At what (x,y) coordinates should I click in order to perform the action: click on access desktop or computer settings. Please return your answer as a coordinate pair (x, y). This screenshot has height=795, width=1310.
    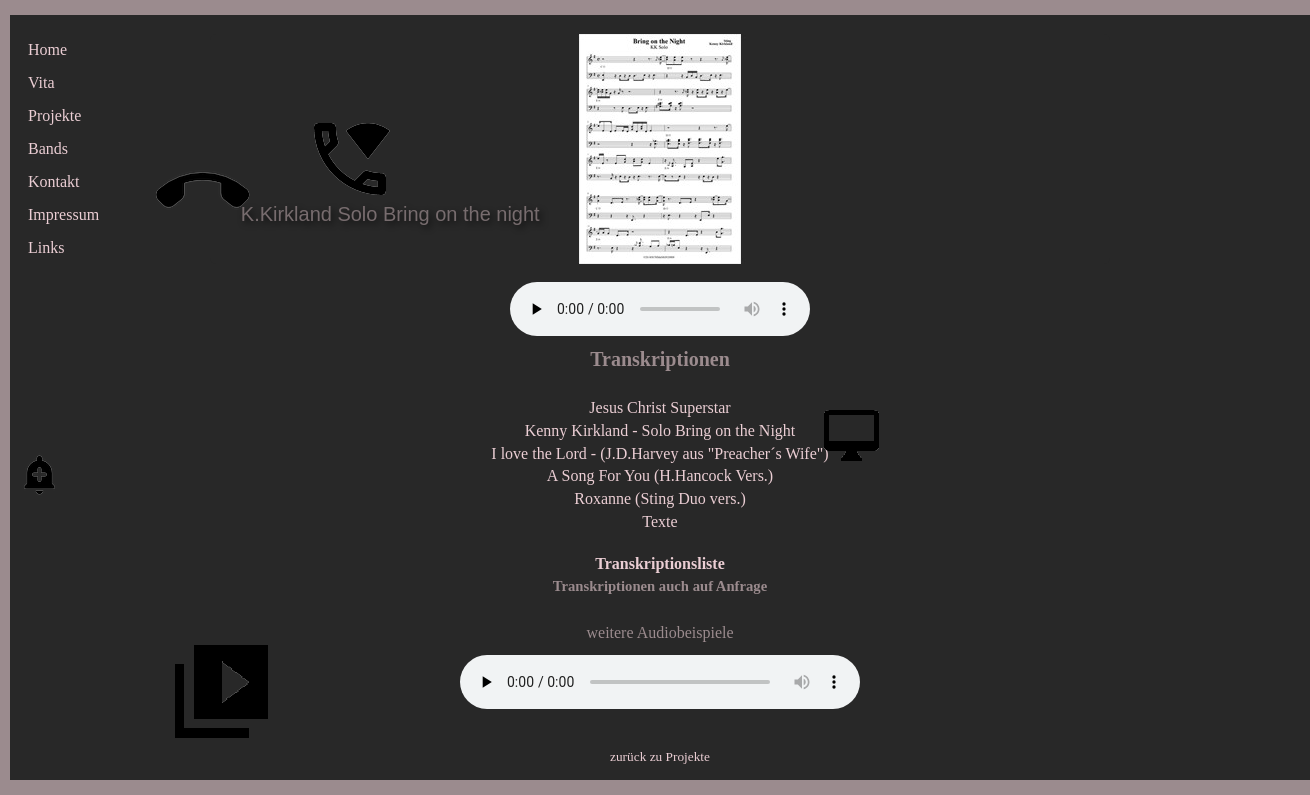
    Looking at the image, I should click on (851, 435).